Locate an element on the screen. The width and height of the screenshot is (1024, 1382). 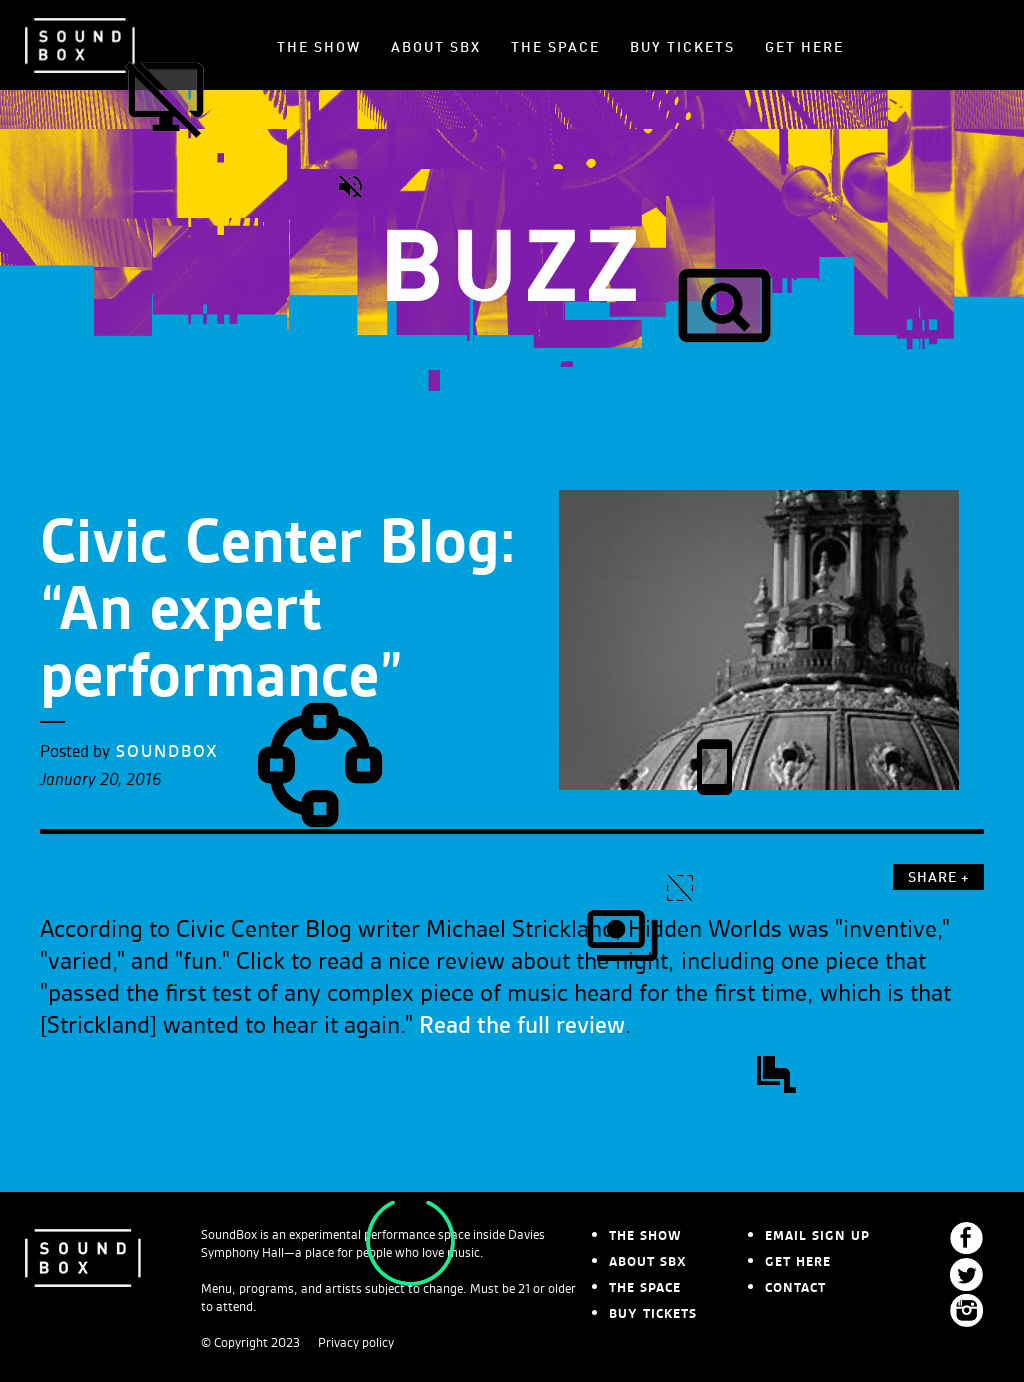
standard legroom seat selection is located at coordinates (775, 1074).